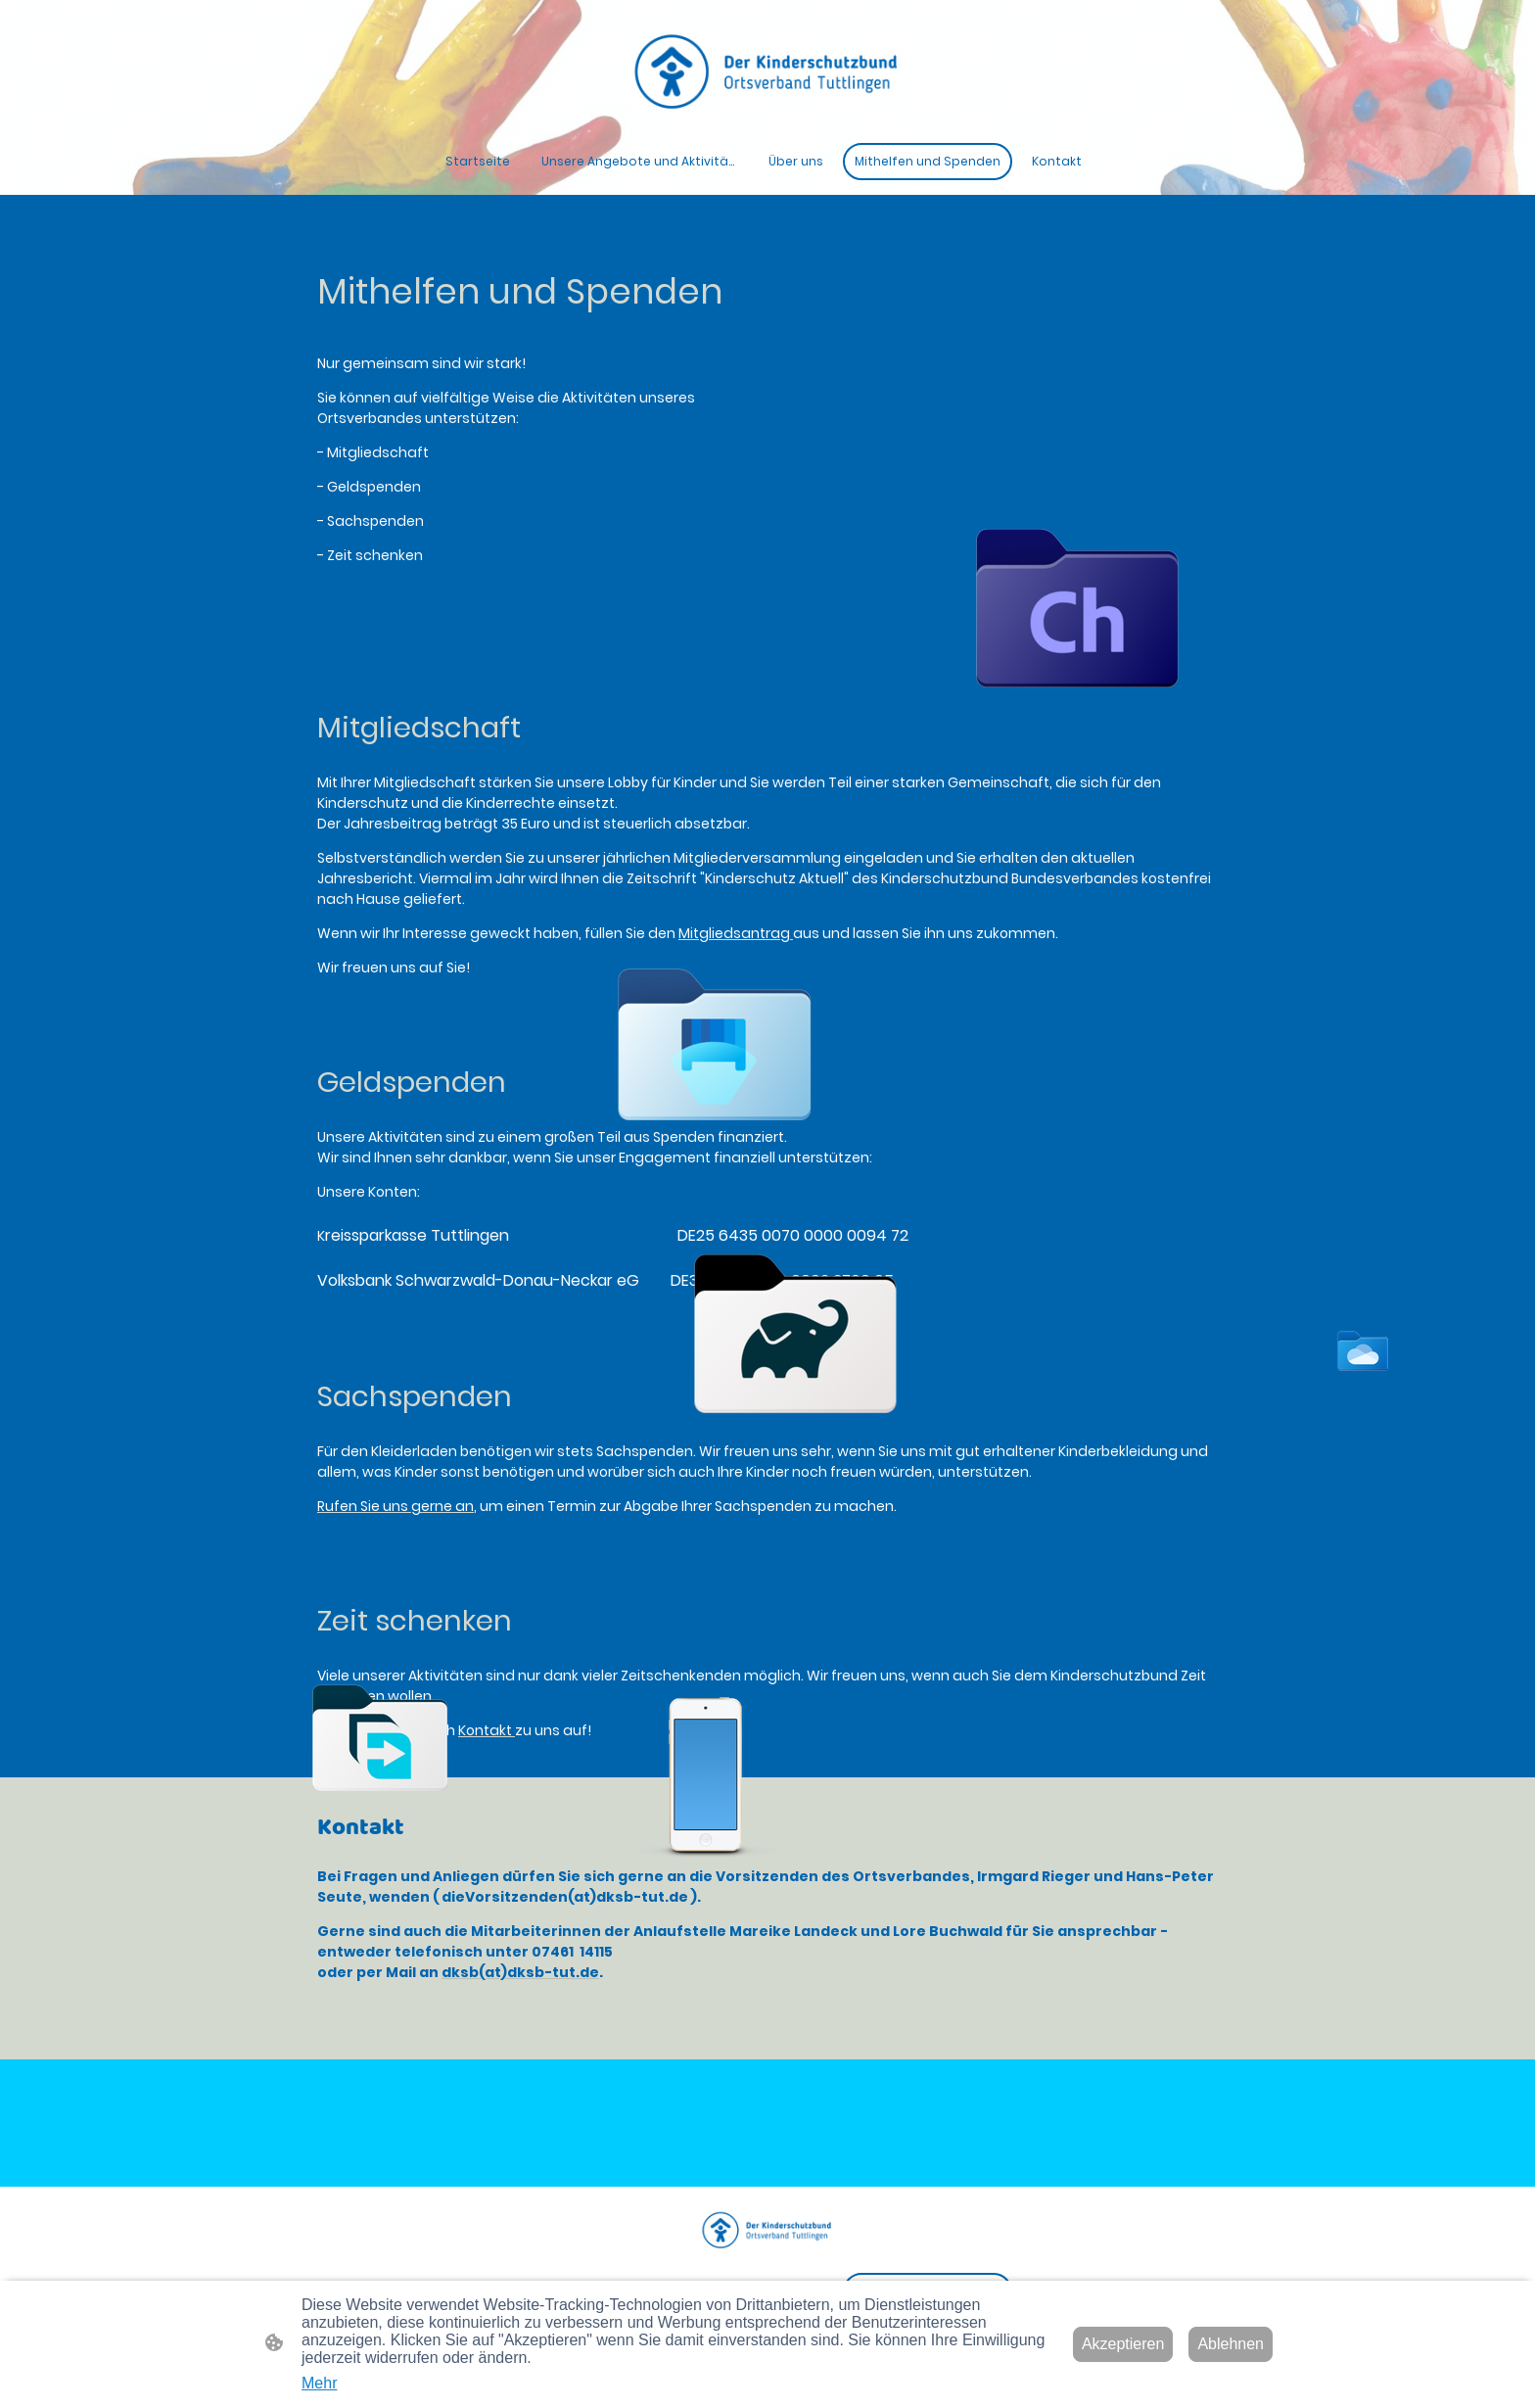 The width and height of the screenshot is (1535, 2408). I want to click on open OneDrive synced folder, so click(1363, 1352).